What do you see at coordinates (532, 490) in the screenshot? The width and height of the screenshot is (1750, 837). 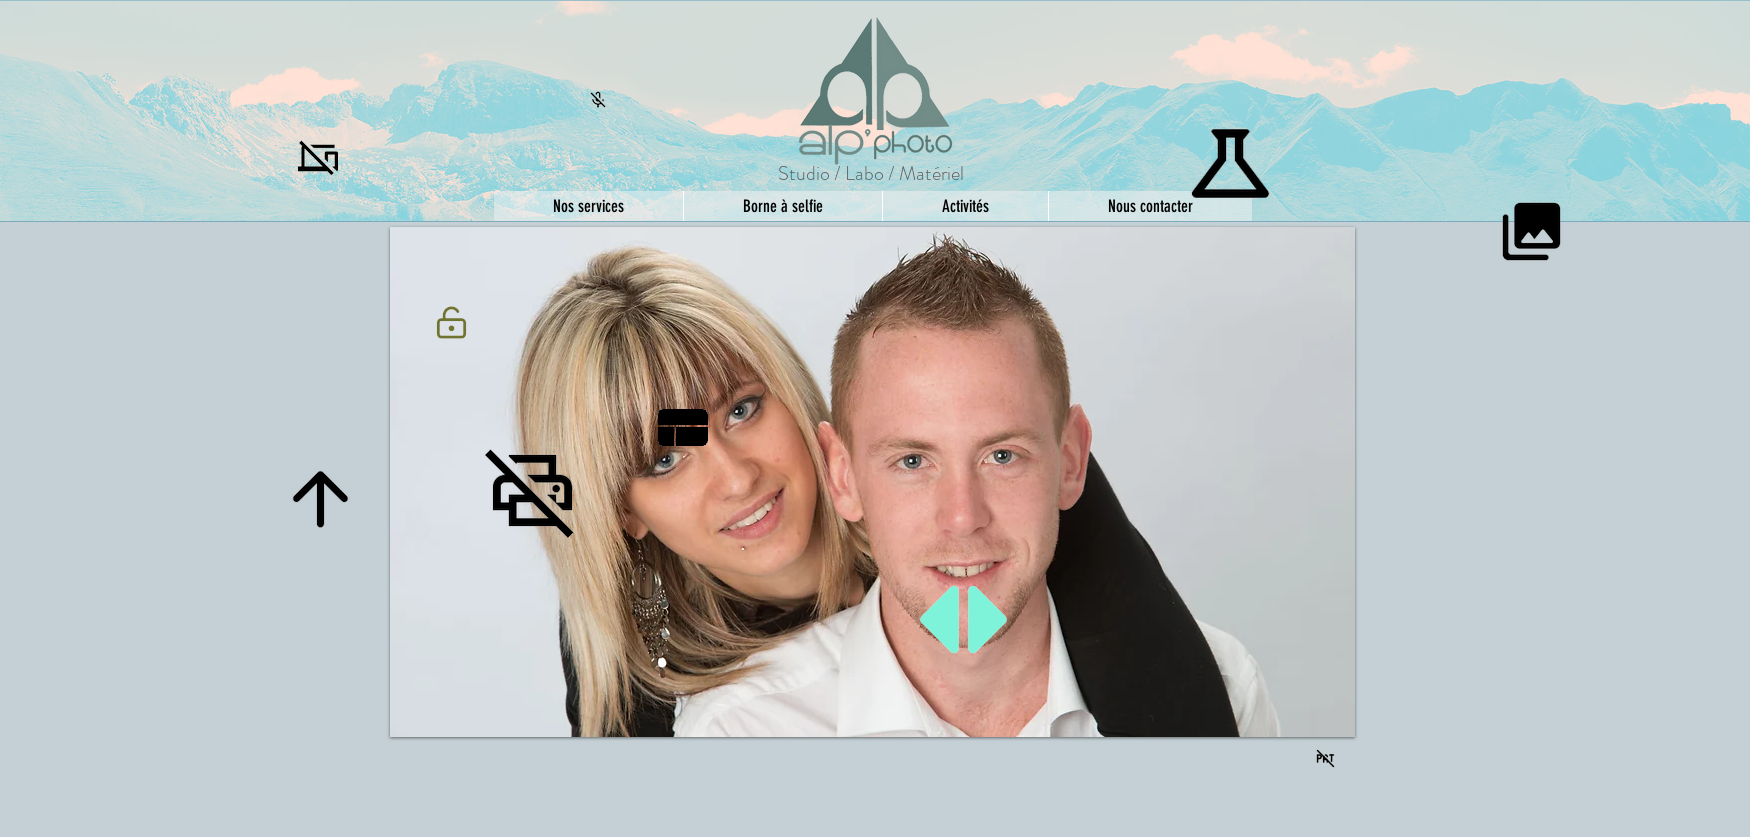 I see `printing is disabled or unavailable` at bounding box center [532, 490].